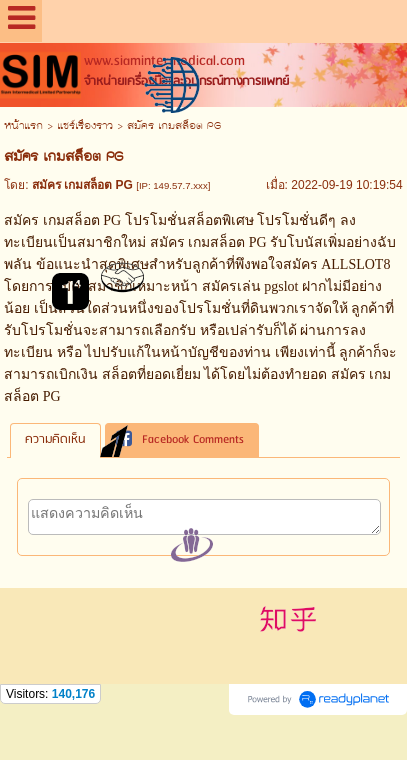  Describe the element at coordinates (114, 441) in the screenshot. I see `razorpay payment gateway logo` at that location.